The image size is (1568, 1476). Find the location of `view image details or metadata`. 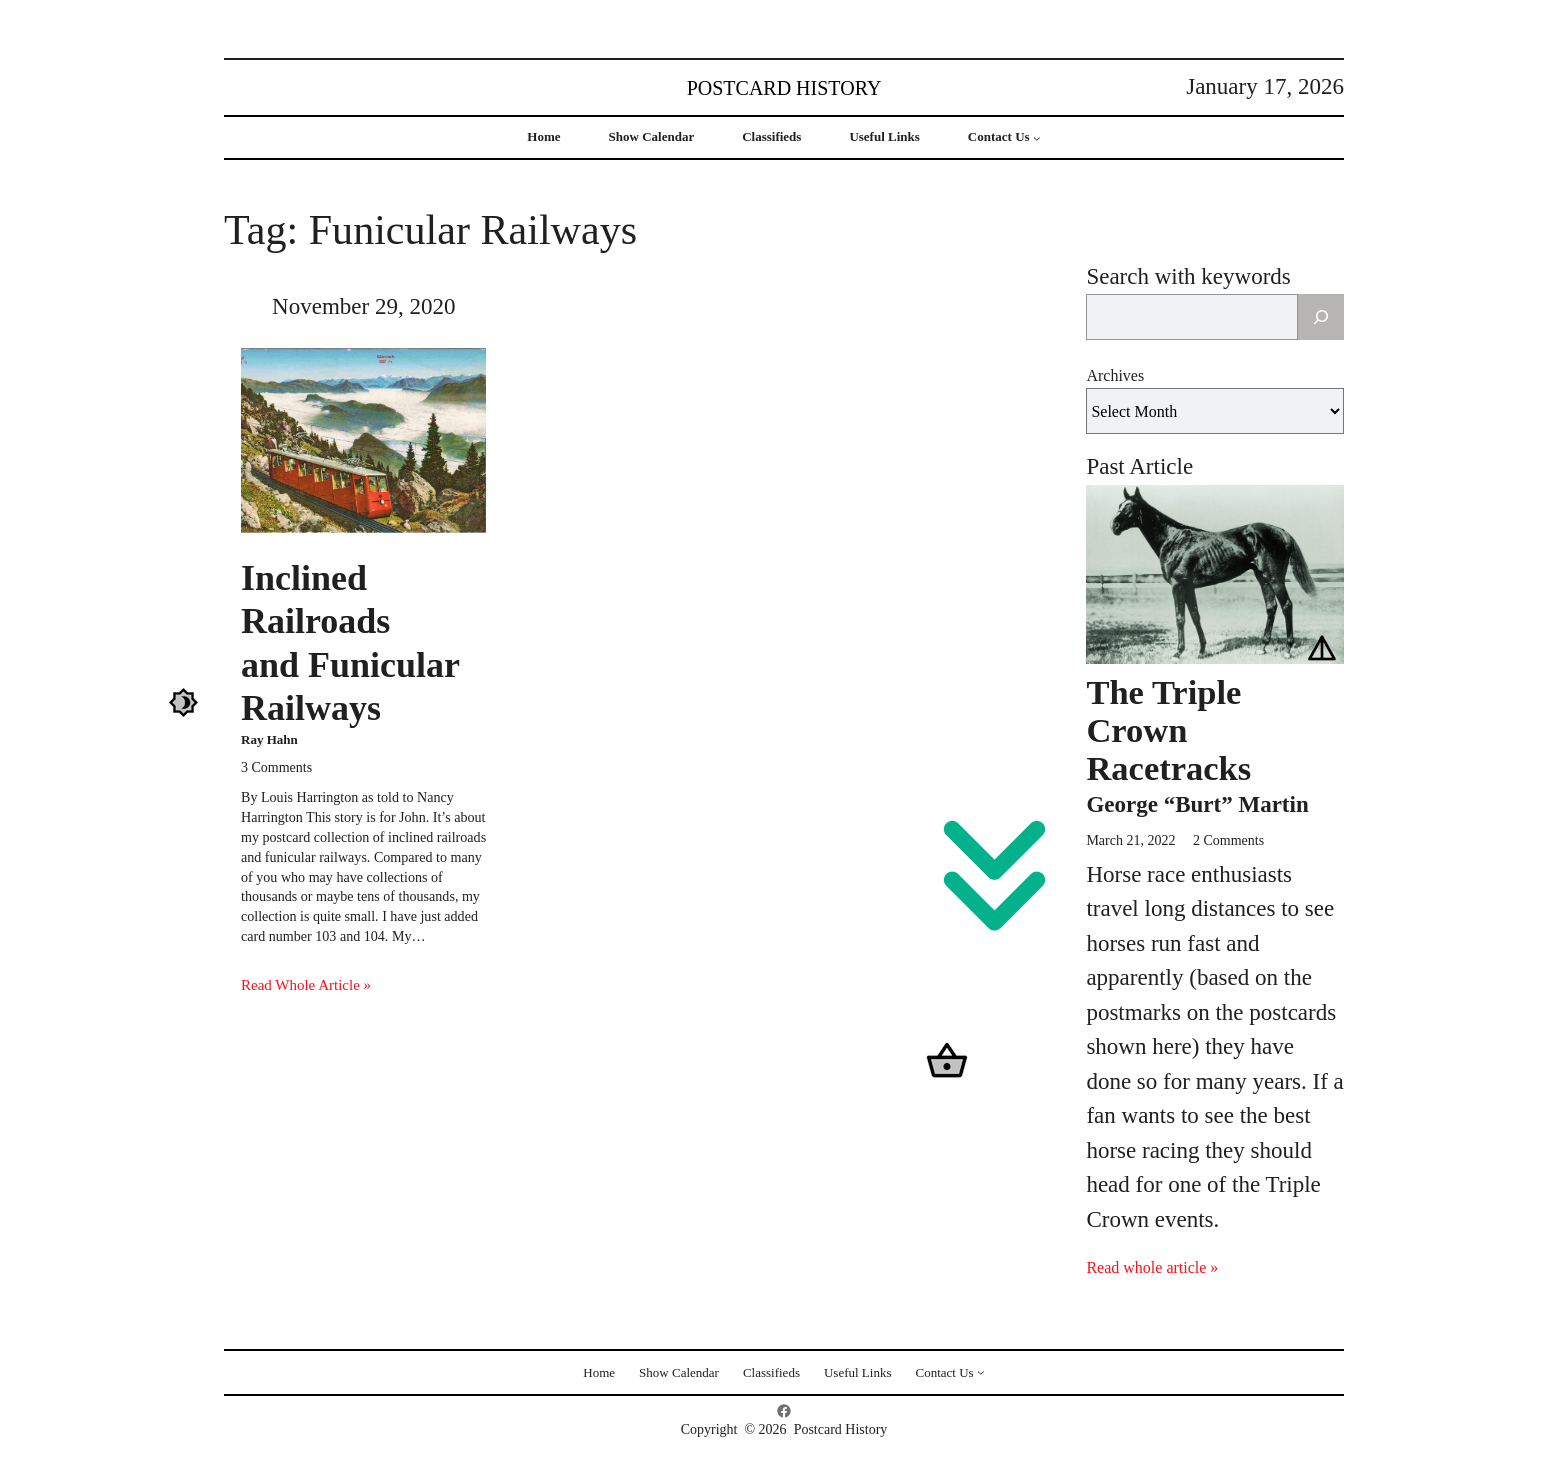

view image details or metadata is located at coordinates (1322, 647).